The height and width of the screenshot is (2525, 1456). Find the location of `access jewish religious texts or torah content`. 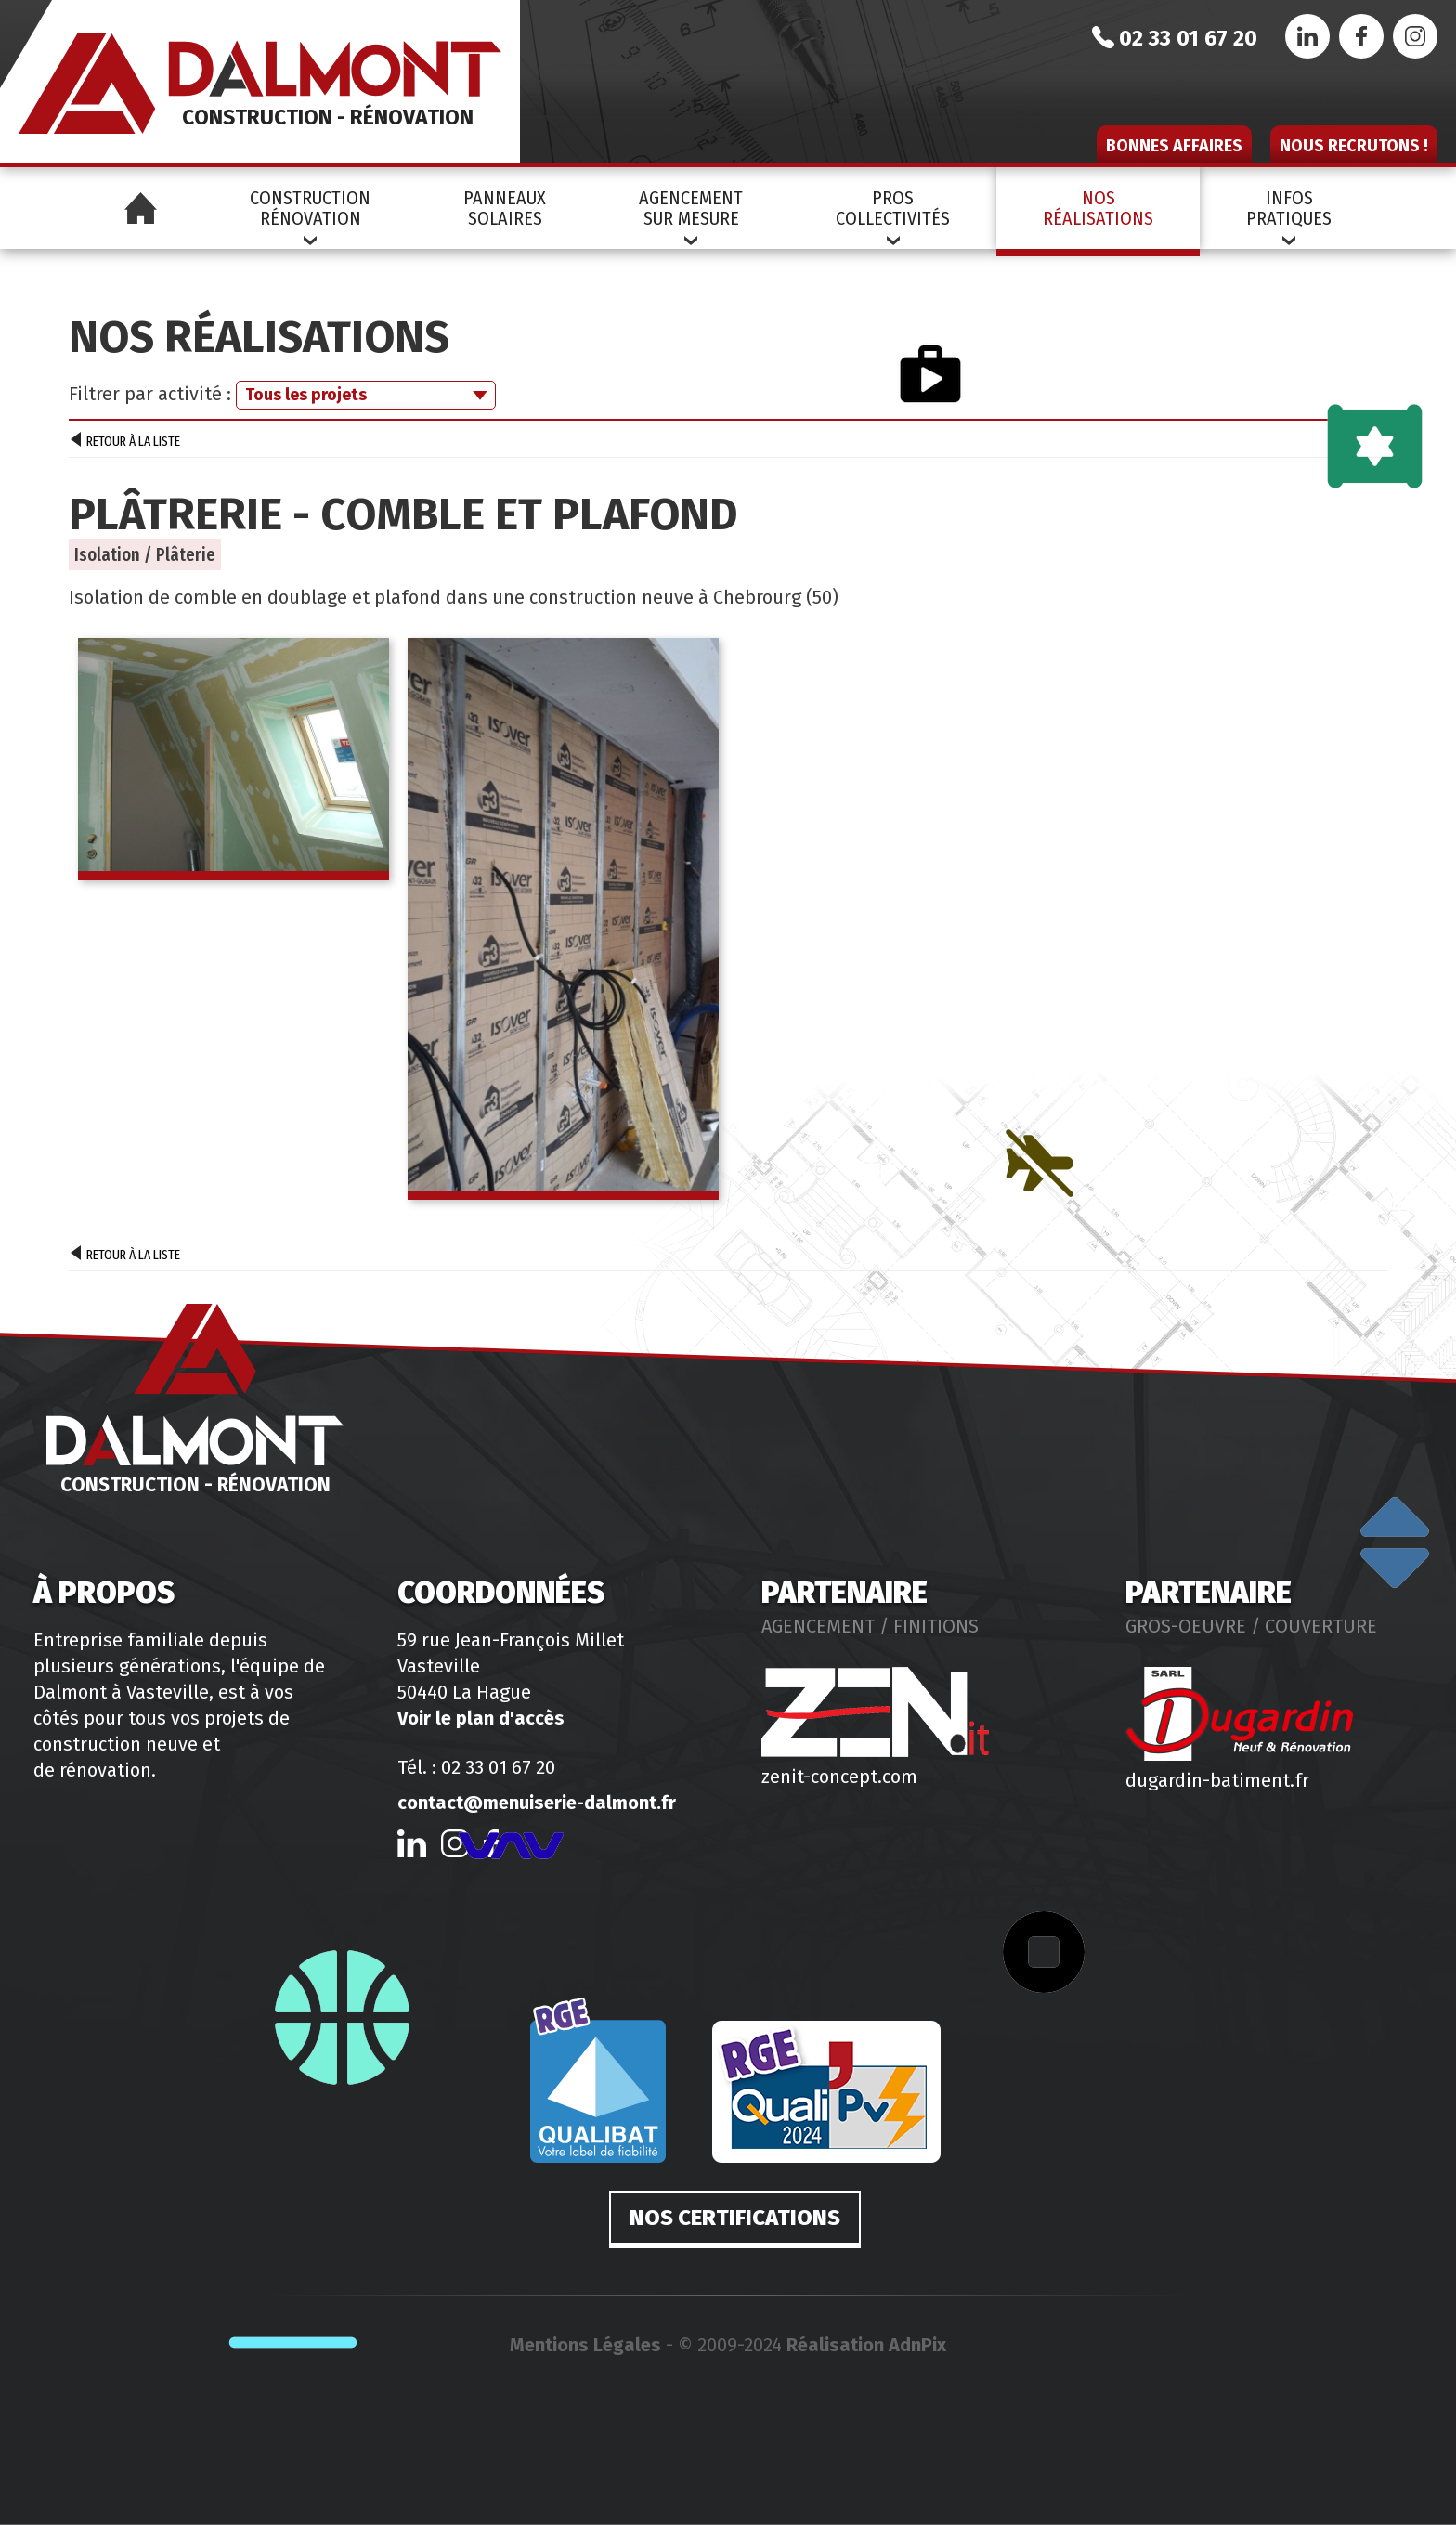

access jewish religious texts or torah content is located at coordinates (1374, 446).